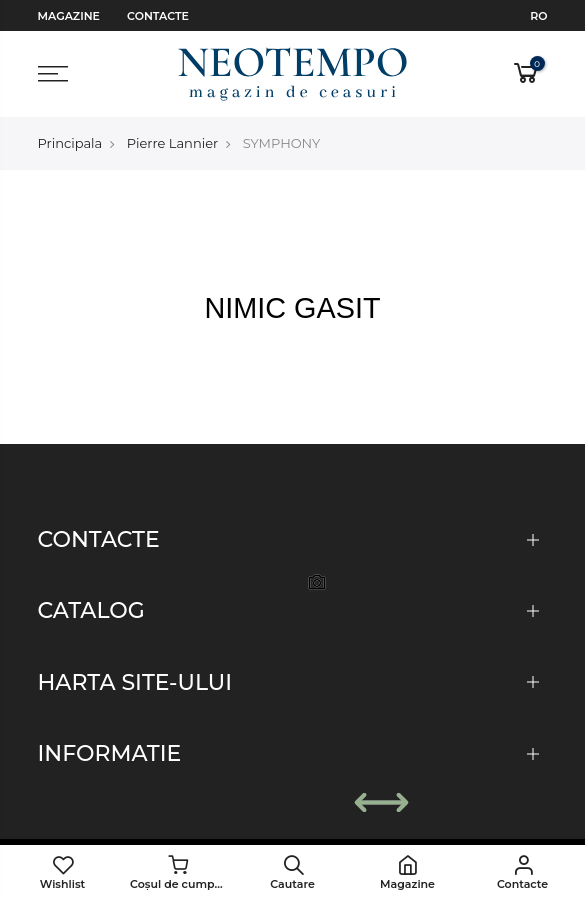 The image size is (585, 900). Describe the element at coordinates (381, 802) in the screenshot. I see `adjust horizontal spacing or width` at that location.